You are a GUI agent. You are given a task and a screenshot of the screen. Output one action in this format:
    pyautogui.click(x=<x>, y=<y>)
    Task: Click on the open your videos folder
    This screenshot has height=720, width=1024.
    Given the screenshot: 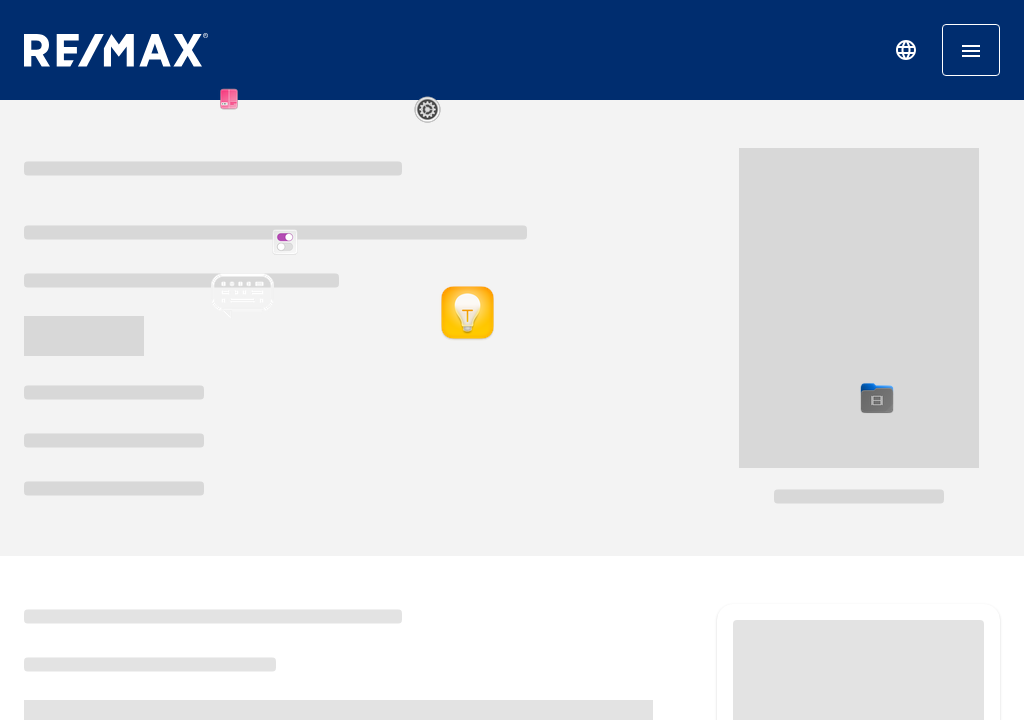 What is the action you would take?
    pyautogui.click(x=877, y=398)
    